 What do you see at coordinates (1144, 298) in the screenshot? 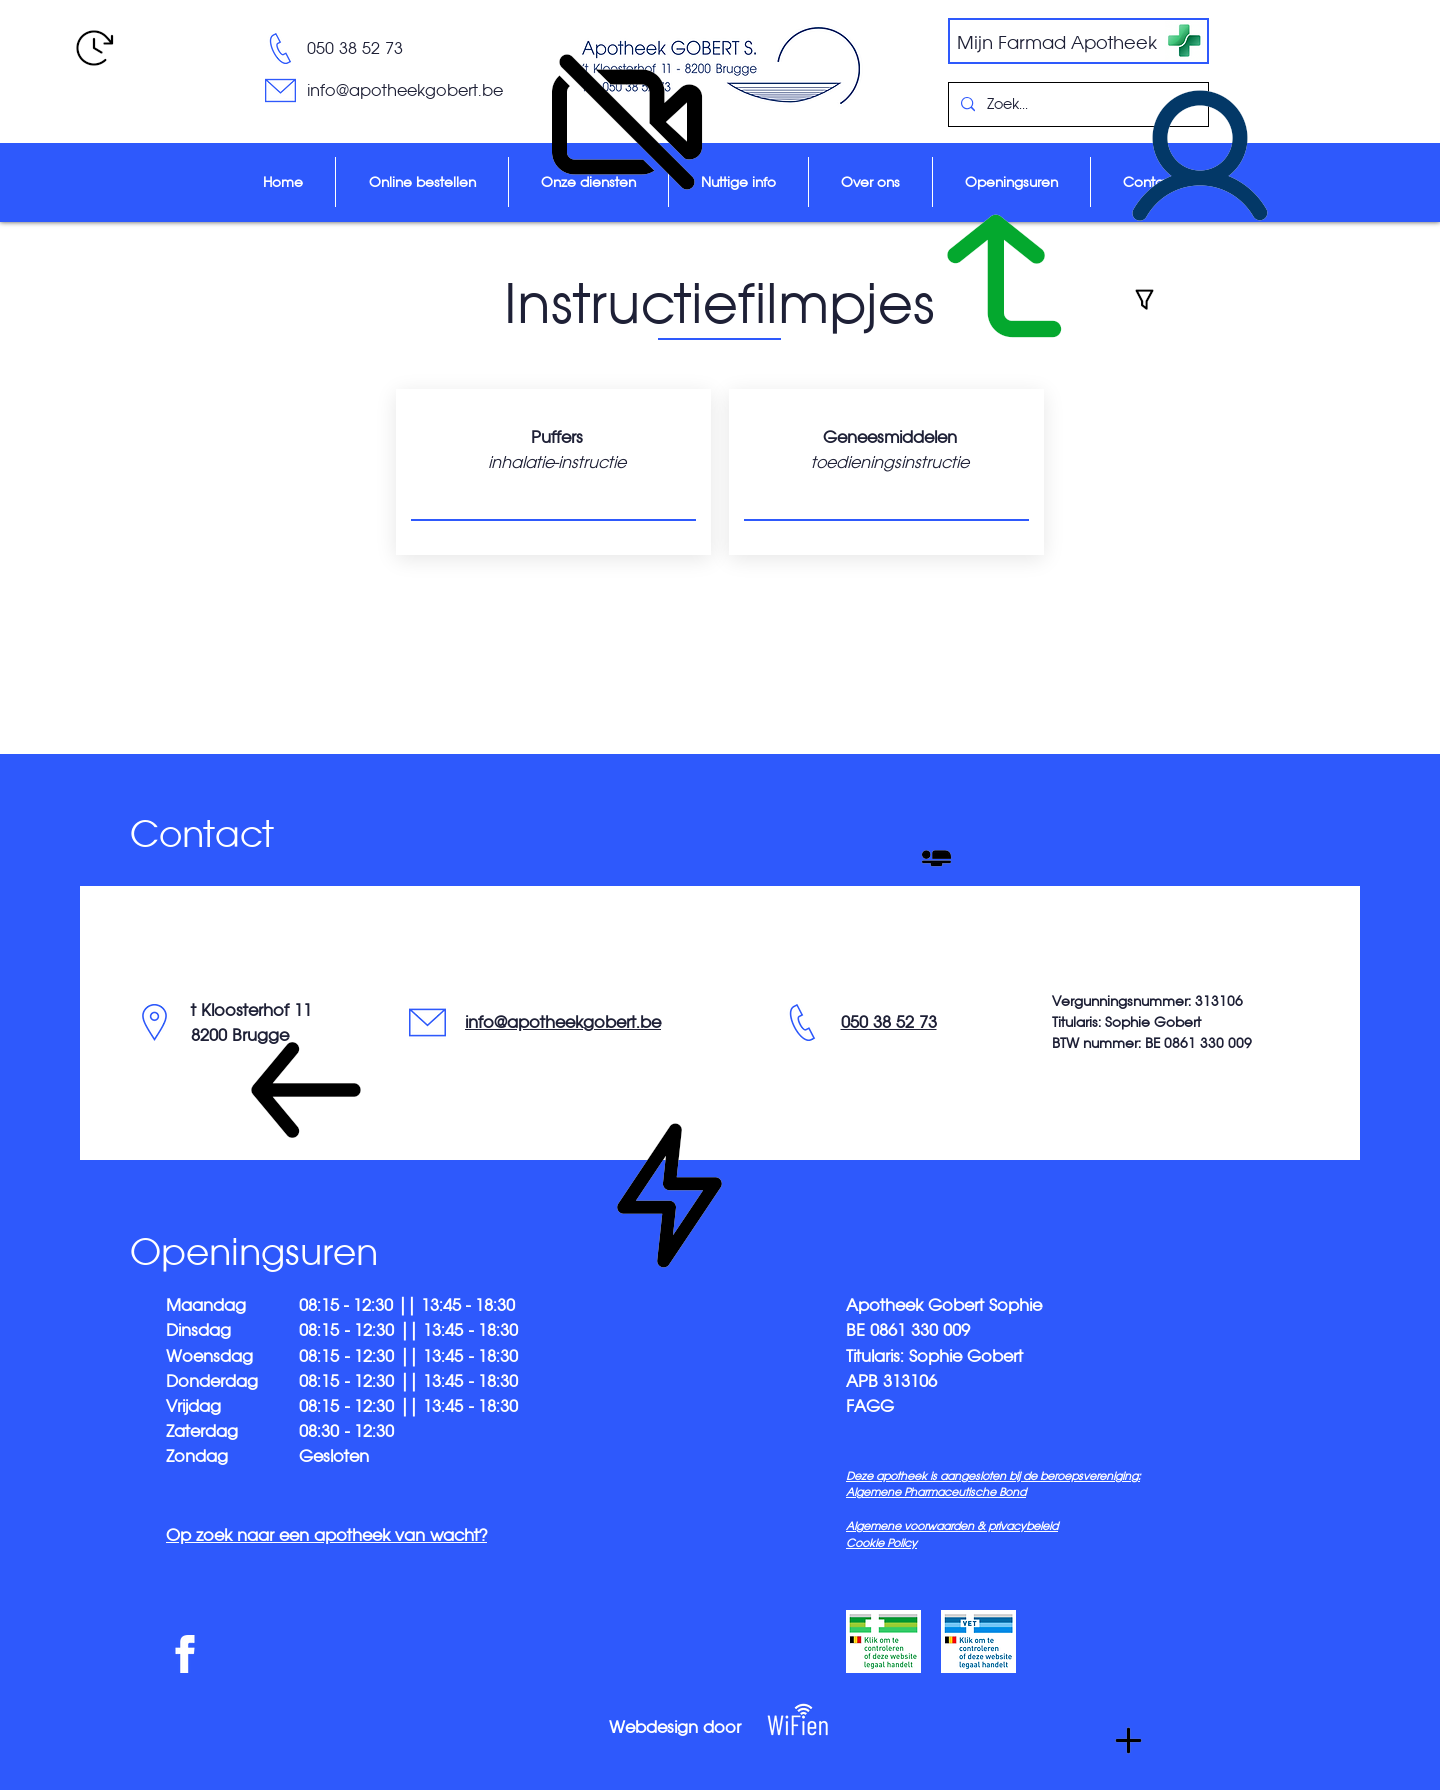
I see `filter or sort content` at bounding box center [1144, 298].